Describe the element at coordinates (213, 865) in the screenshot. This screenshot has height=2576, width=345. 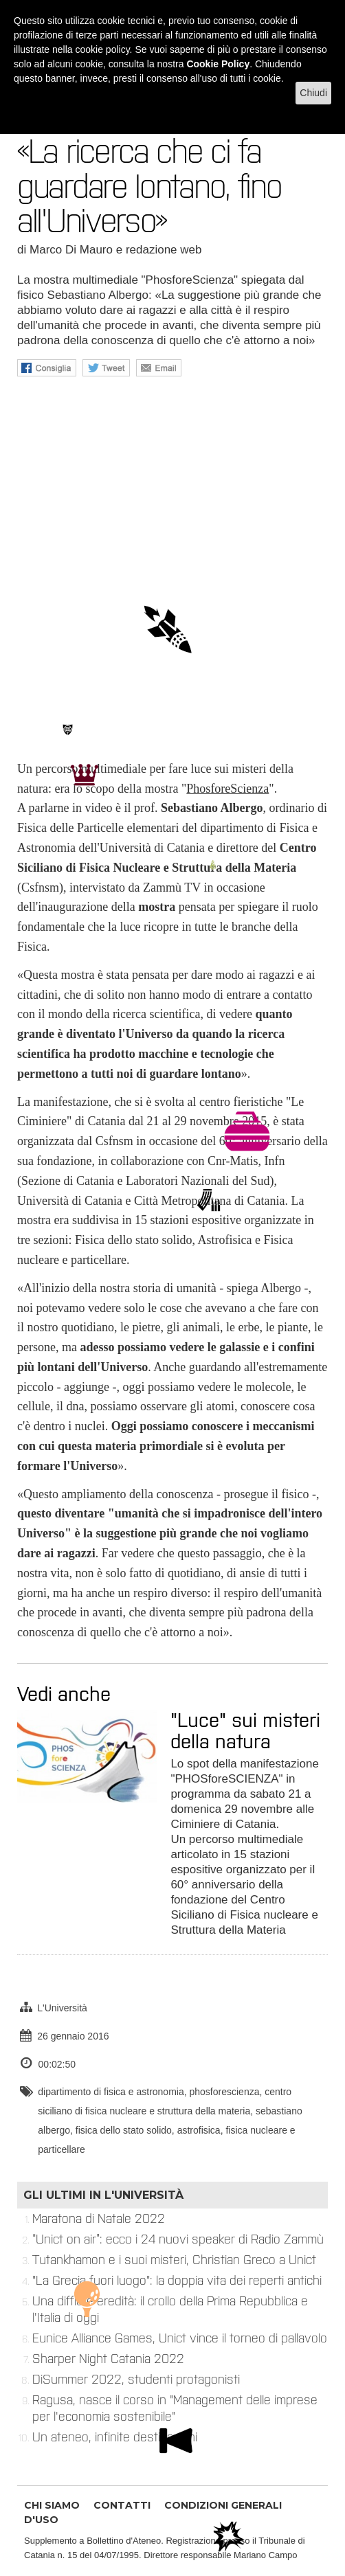
I see `indicates a forest or nature area on a map` at that location.